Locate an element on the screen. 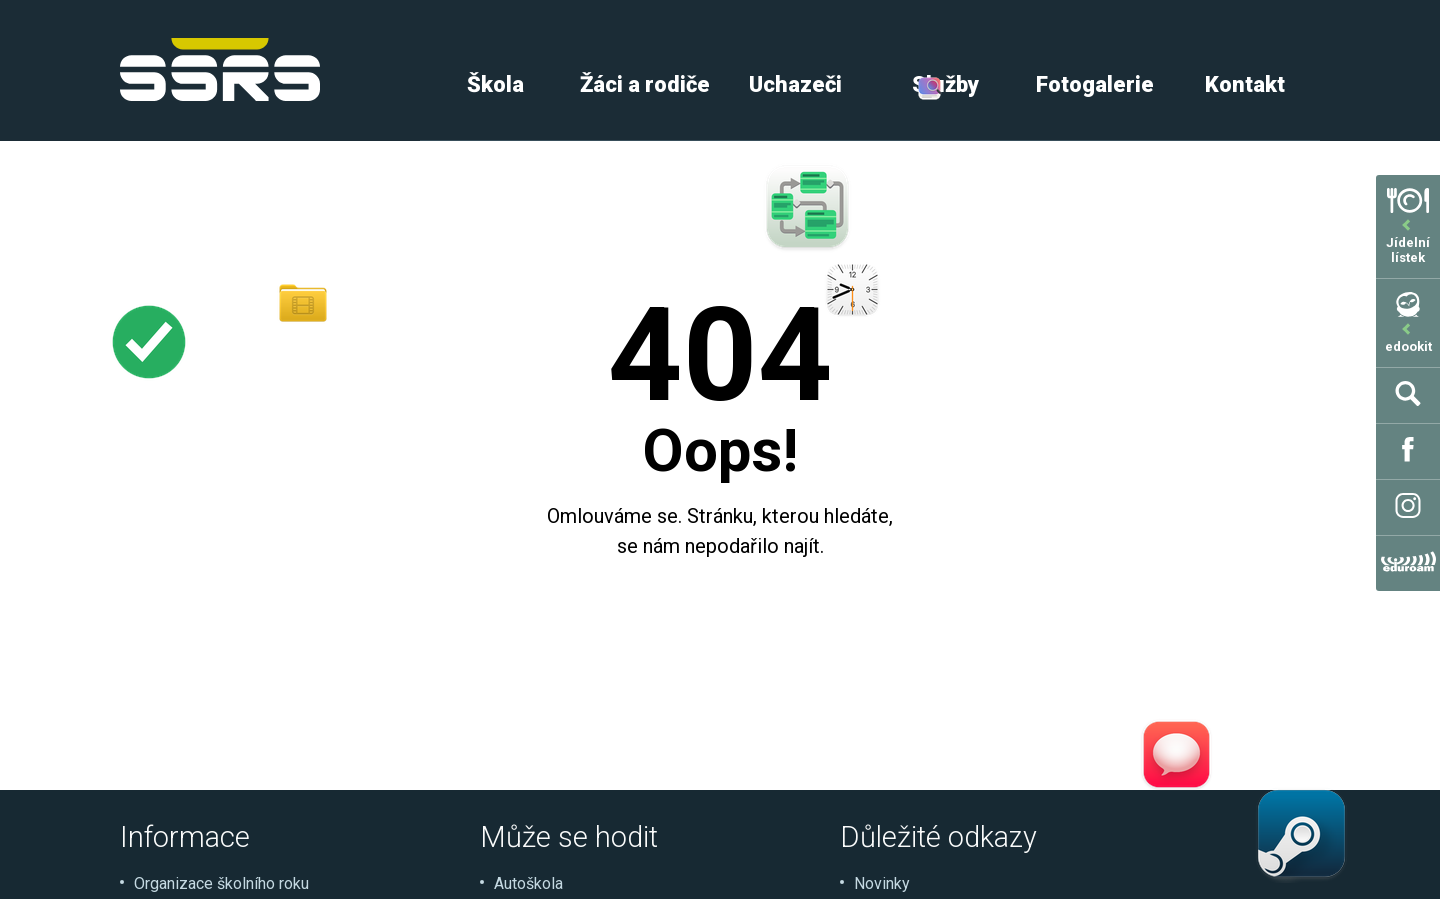 This screenshot has height=899, width=1440. open your videos folder is located at coordinates (303, 303).